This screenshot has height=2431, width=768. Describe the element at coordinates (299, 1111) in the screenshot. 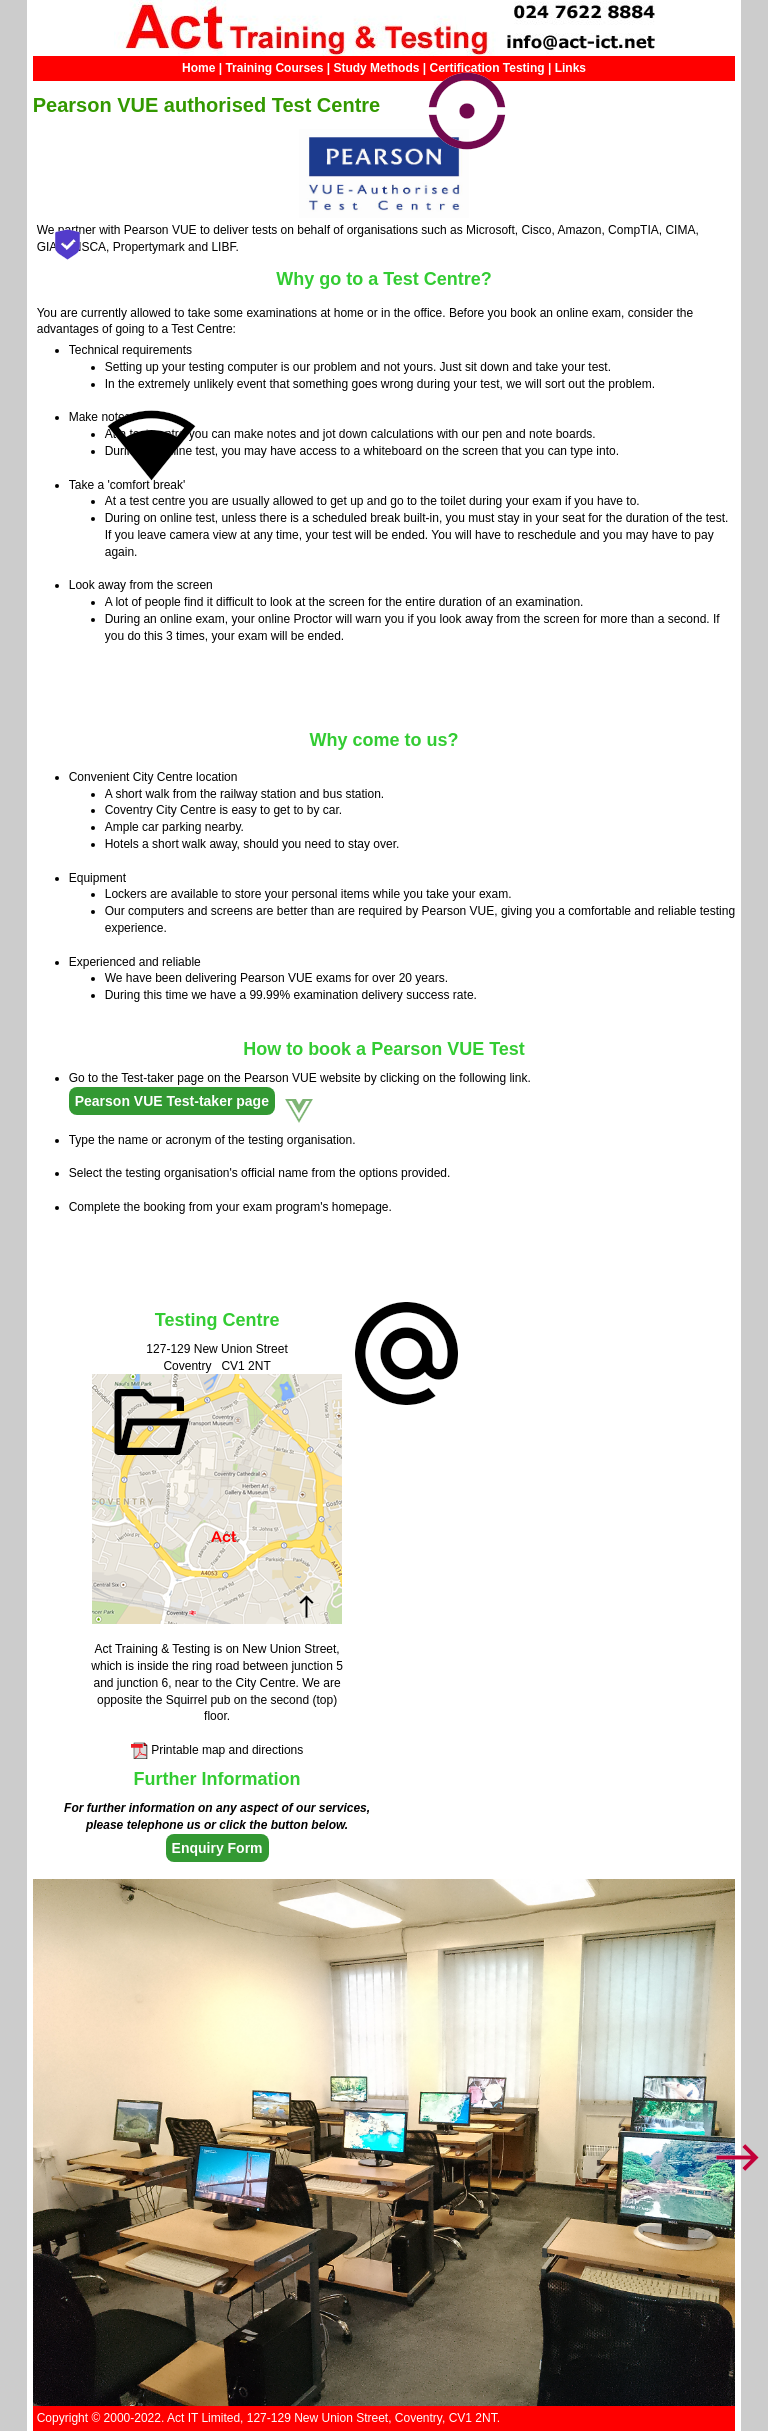

I see `Vue.js framework logo` at that location.